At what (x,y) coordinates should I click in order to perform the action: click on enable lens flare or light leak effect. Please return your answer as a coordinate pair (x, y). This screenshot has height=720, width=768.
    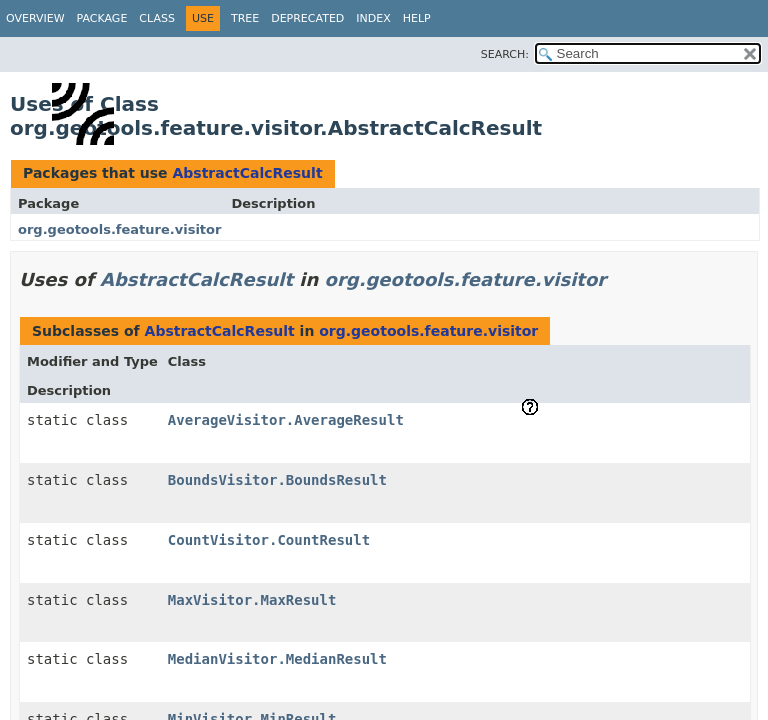
    Looking at the image, I should click on (83, 114).